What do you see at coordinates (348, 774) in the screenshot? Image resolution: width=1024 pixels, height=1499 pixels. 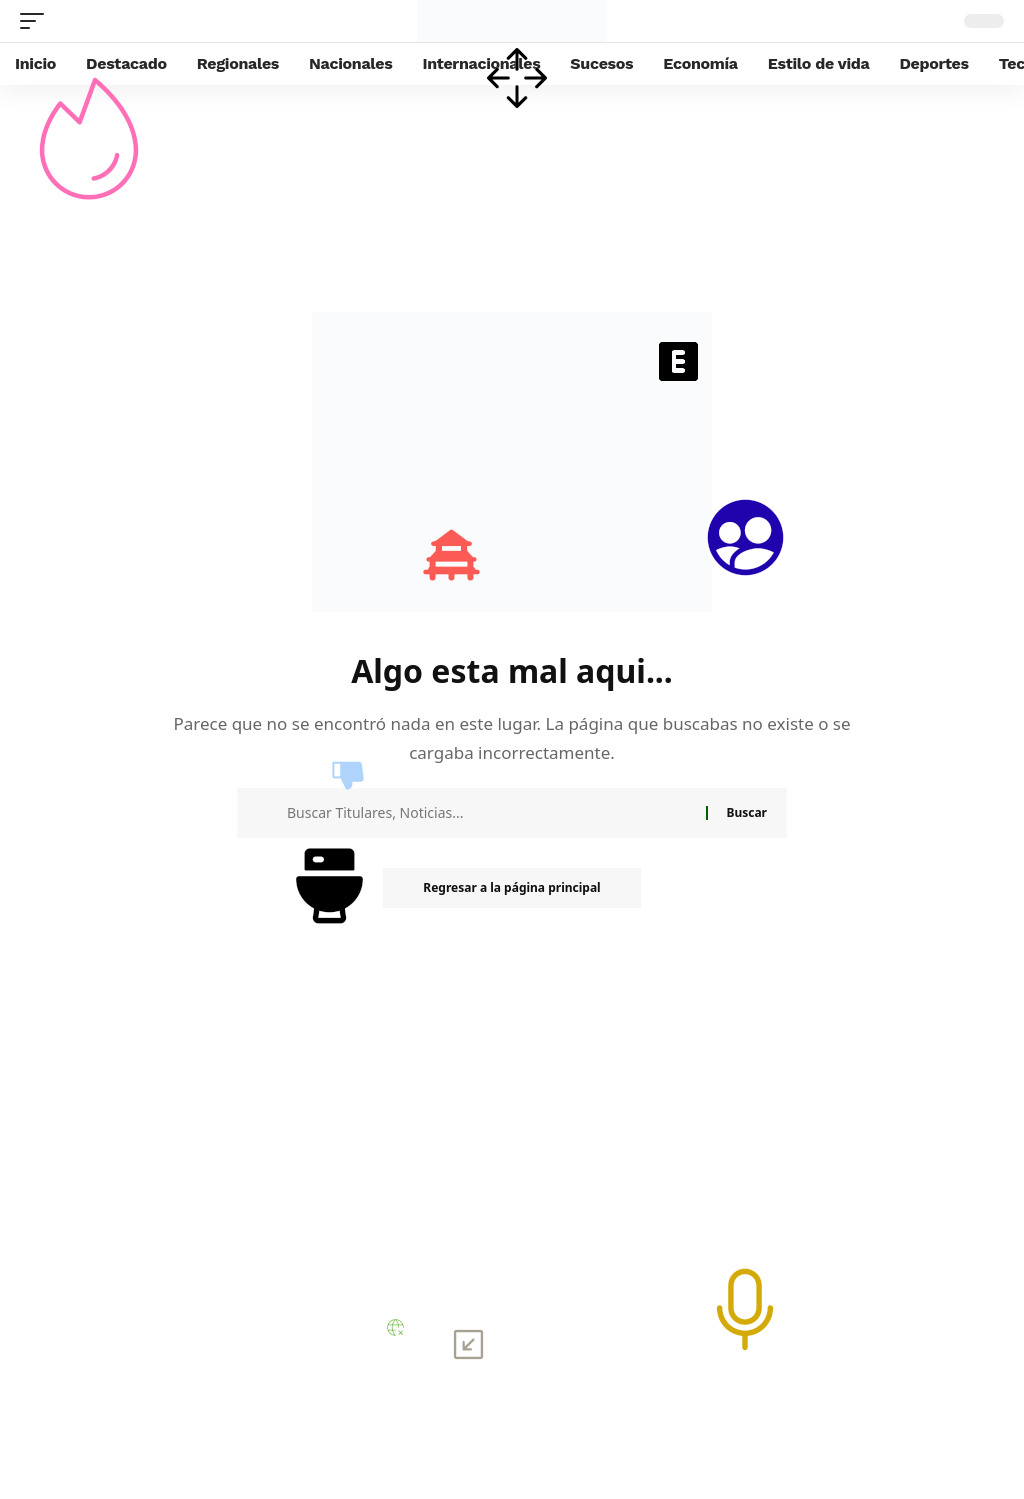 I see `dislike or downvote content` at bounding box center [348, 774].